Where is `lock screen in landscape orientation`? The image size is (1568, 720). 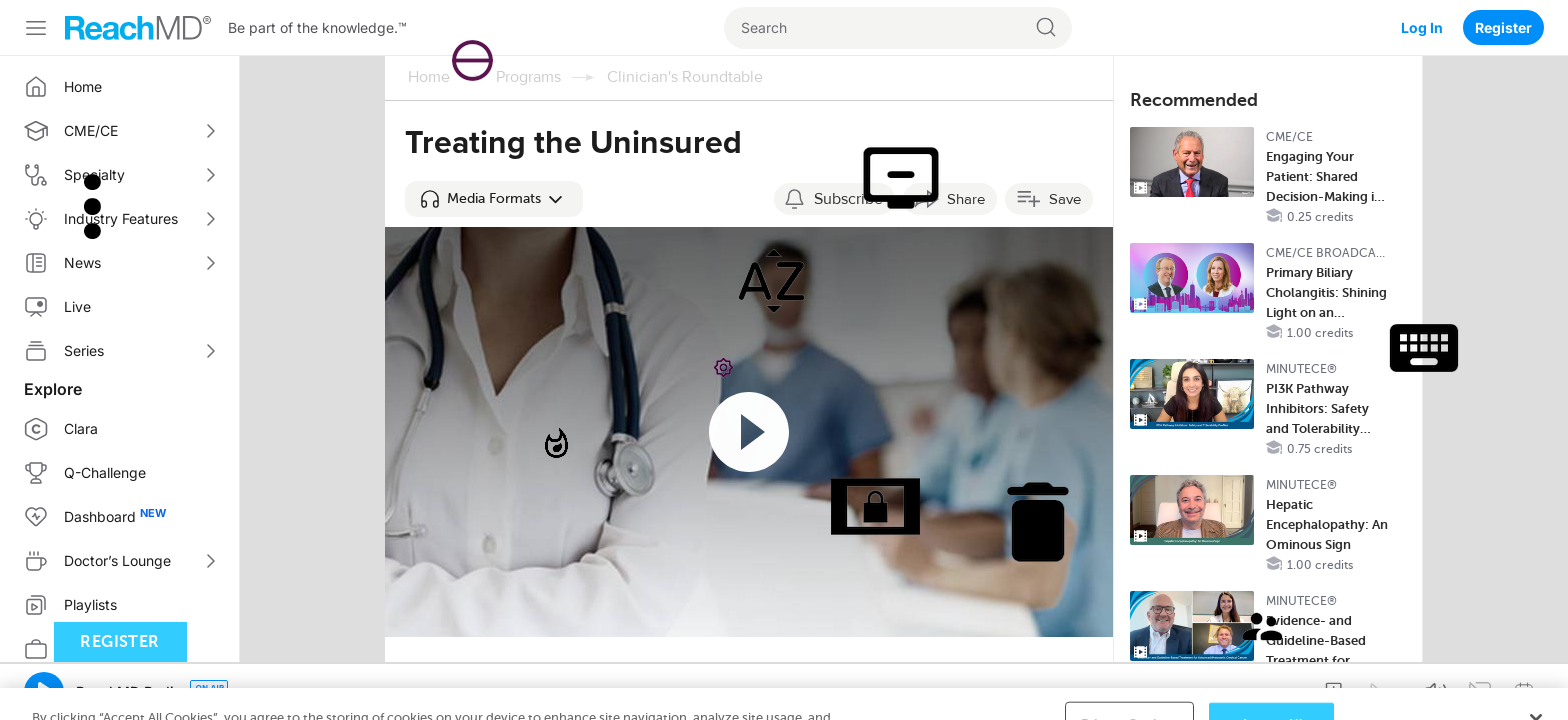
lock screen in landscape orientation is located at coordinates (875, 506).